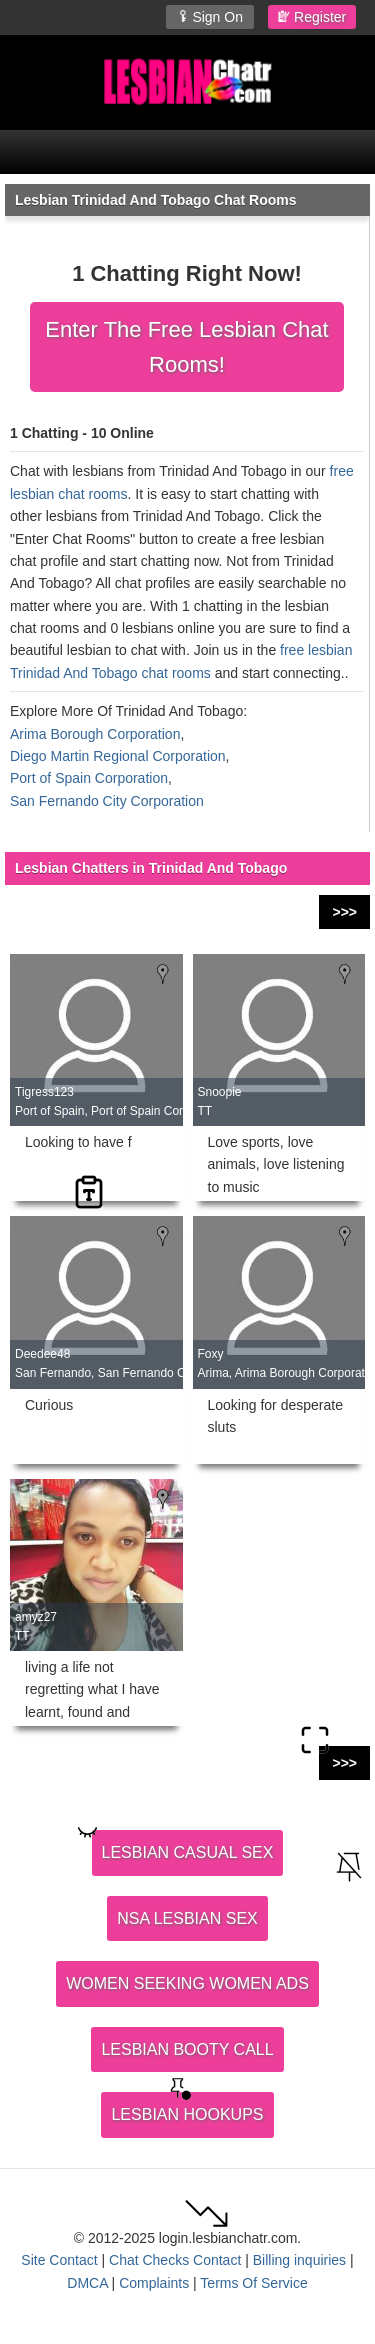  What do you see at coordinates (206, 2213) in the screenshot?
I see `indicates a downward trend or decline in metrics` at bounding box center [206, 2213].